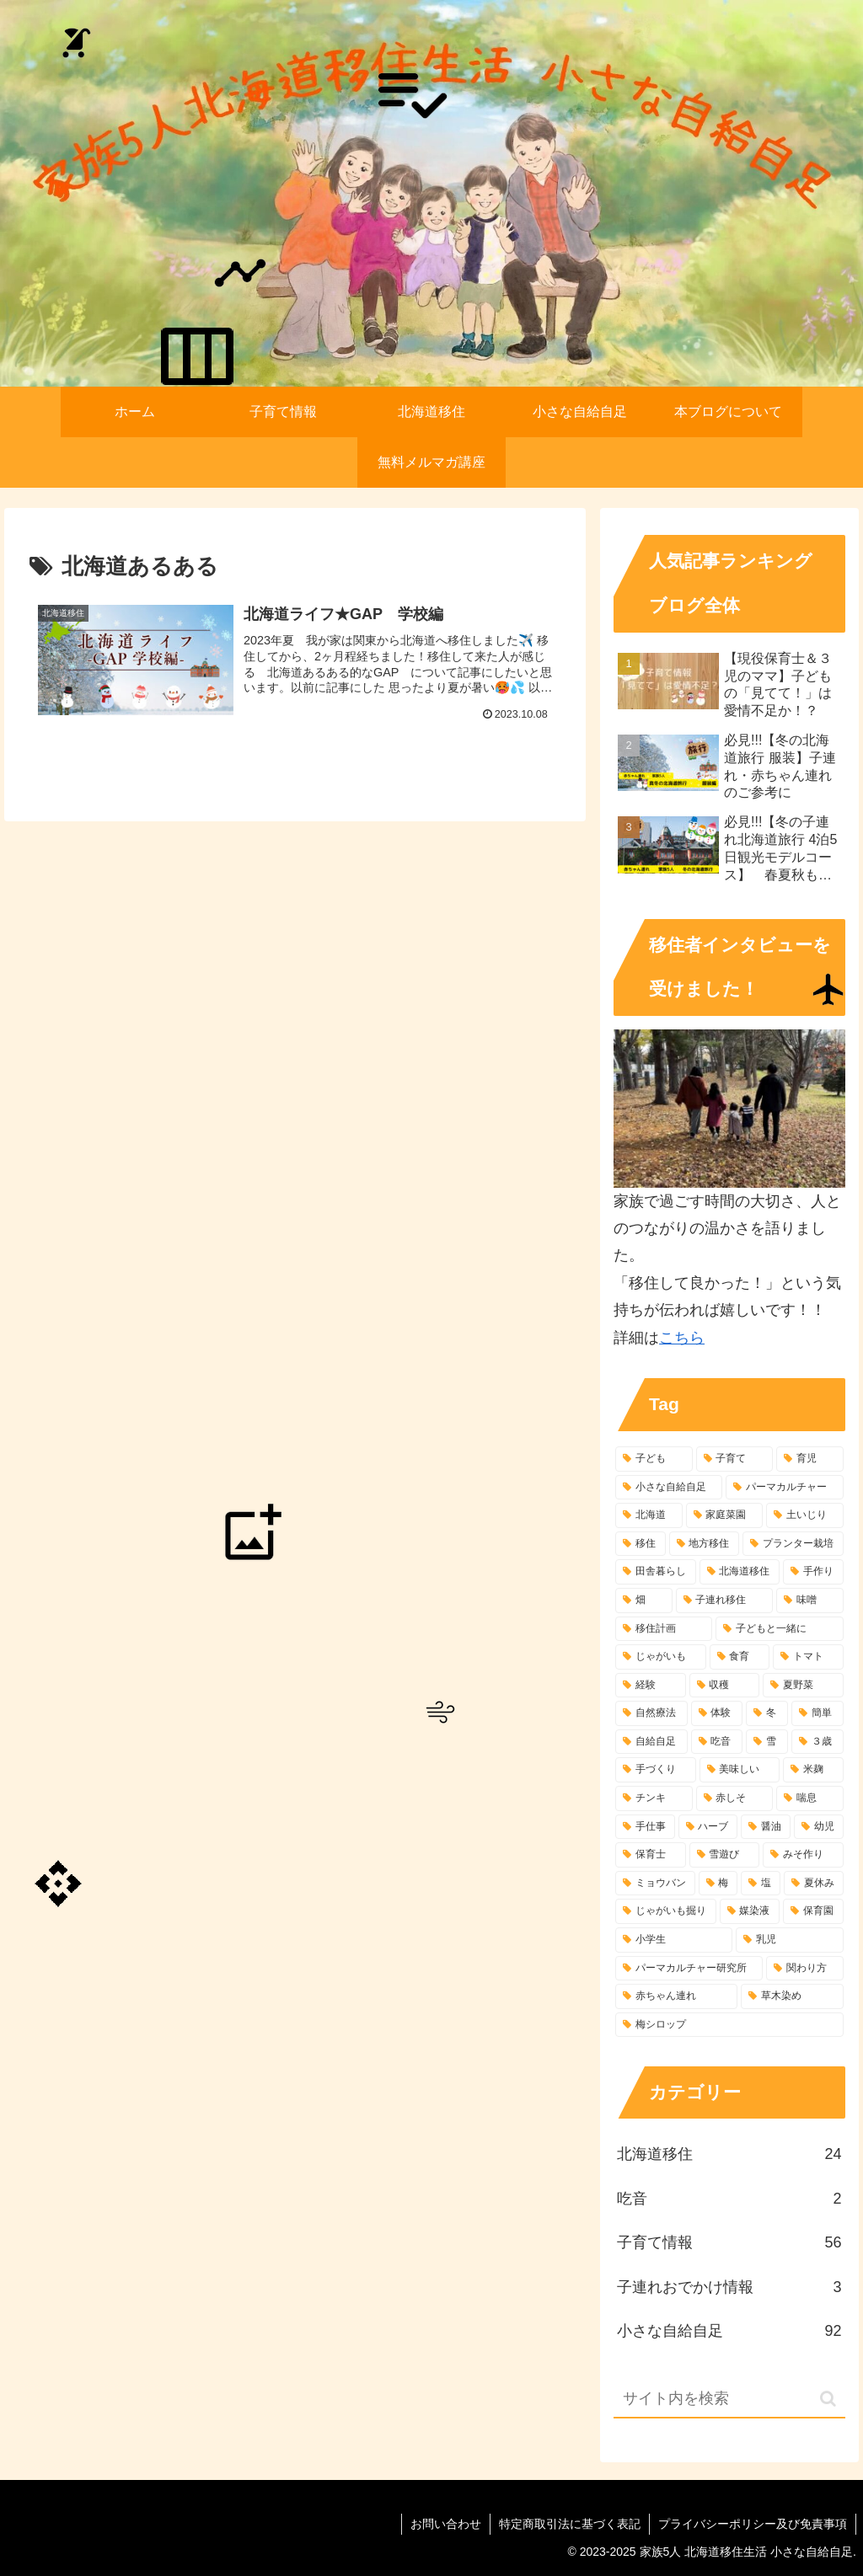 This screenshot has height=2576, width=863. Describe the element at coordinates (75, 42) in the screenshot. I see `indicates stroller-friendly or family amenities available` at that location.